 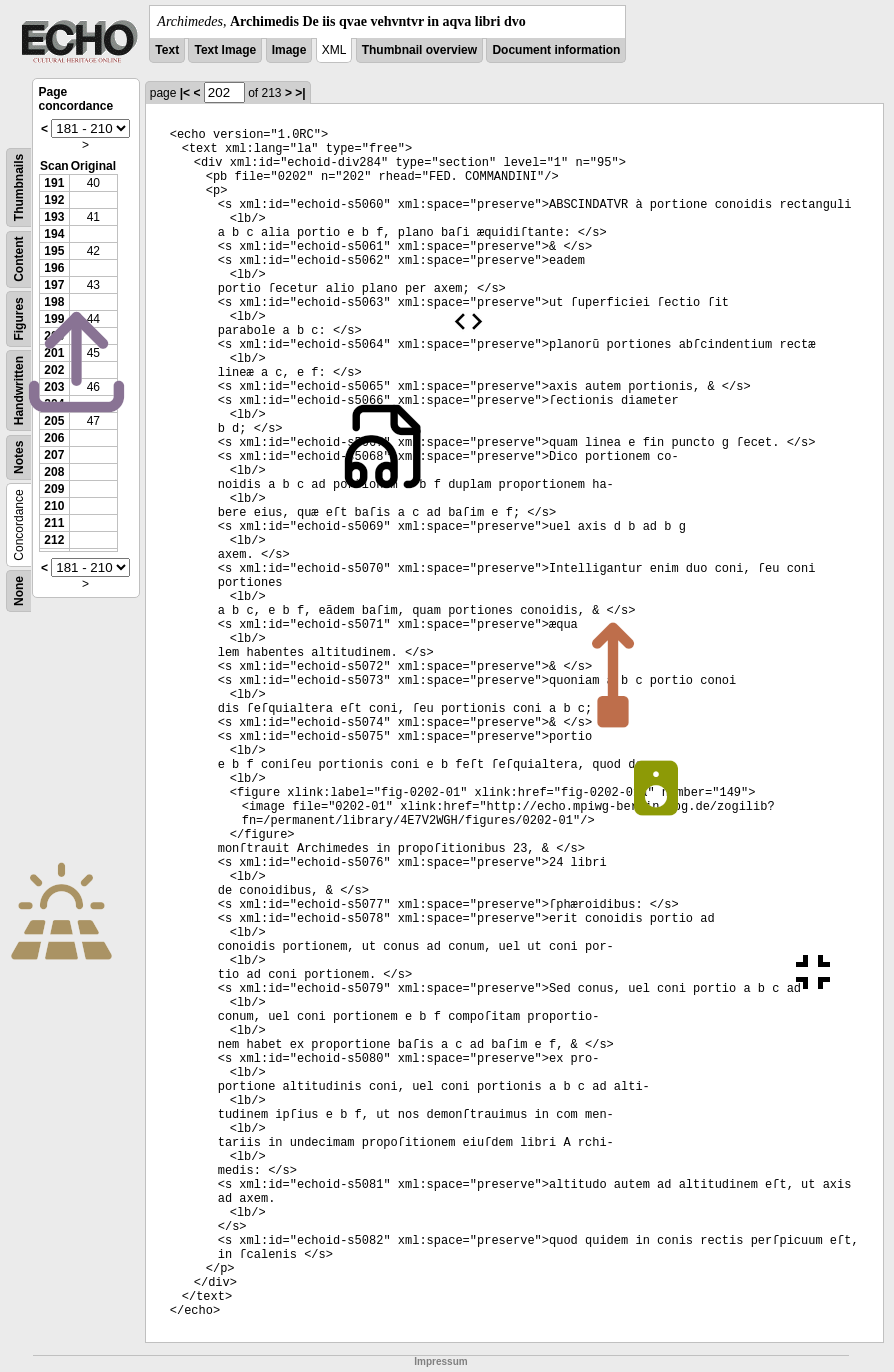 What do you see at coordinates (61, 916) in the screenshot?
I see `view solar panel status or energy production` at bounding box center [61, 916].